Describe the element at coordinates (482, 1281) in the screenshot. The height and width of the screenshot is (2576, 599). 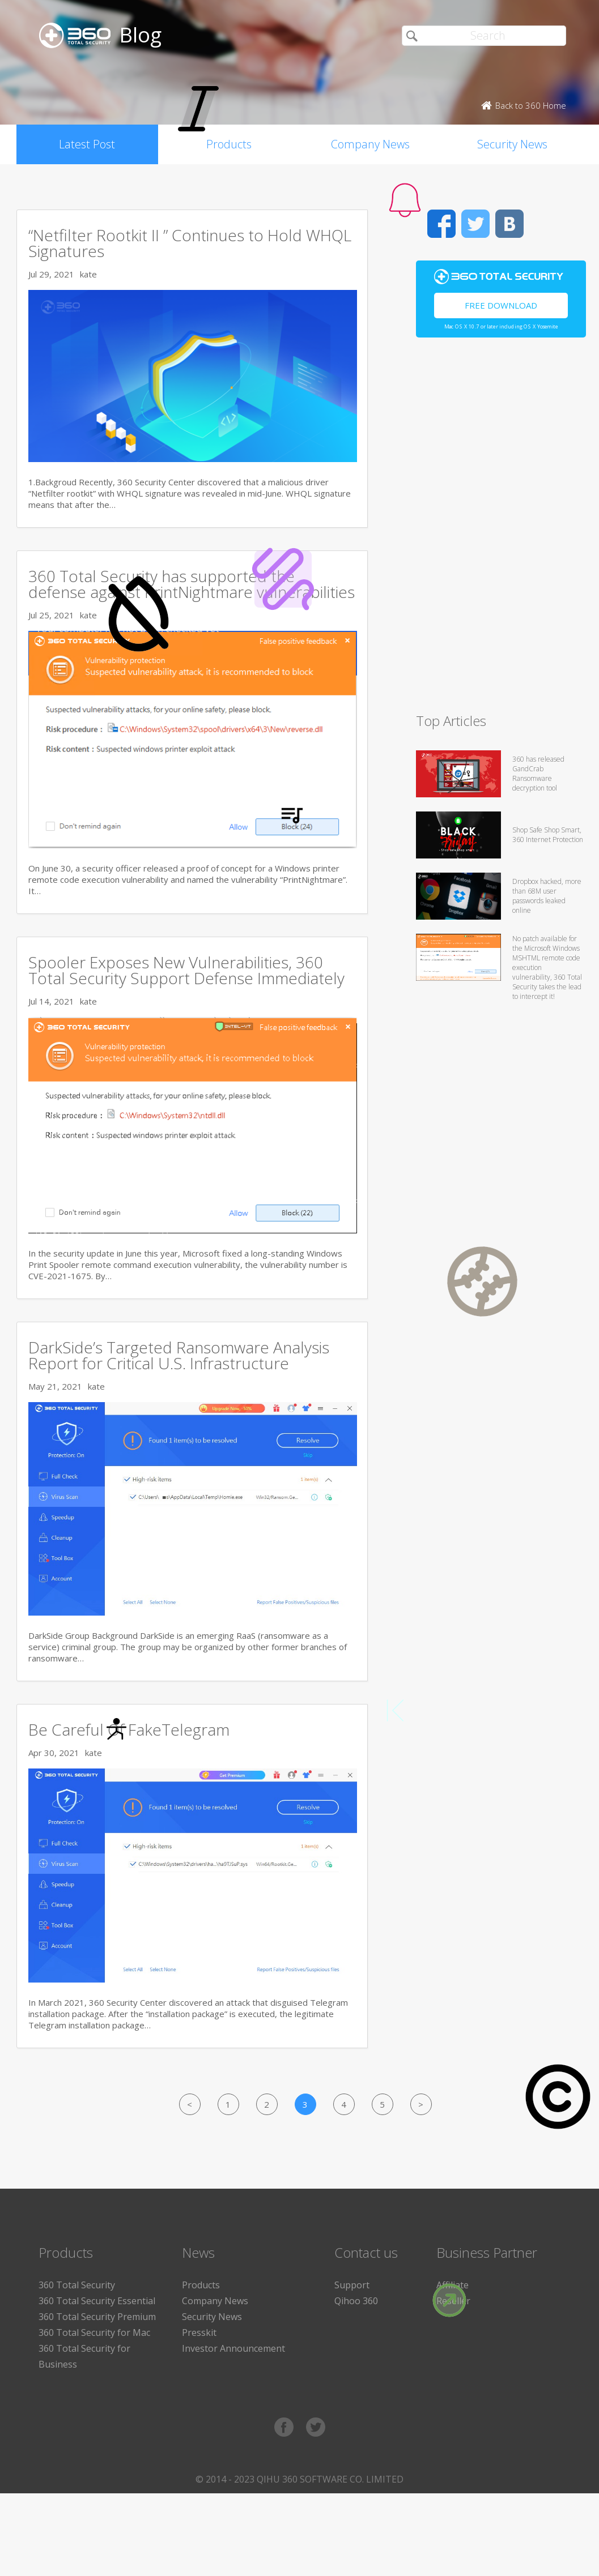
I see `view baseball scores or stats` at that location.